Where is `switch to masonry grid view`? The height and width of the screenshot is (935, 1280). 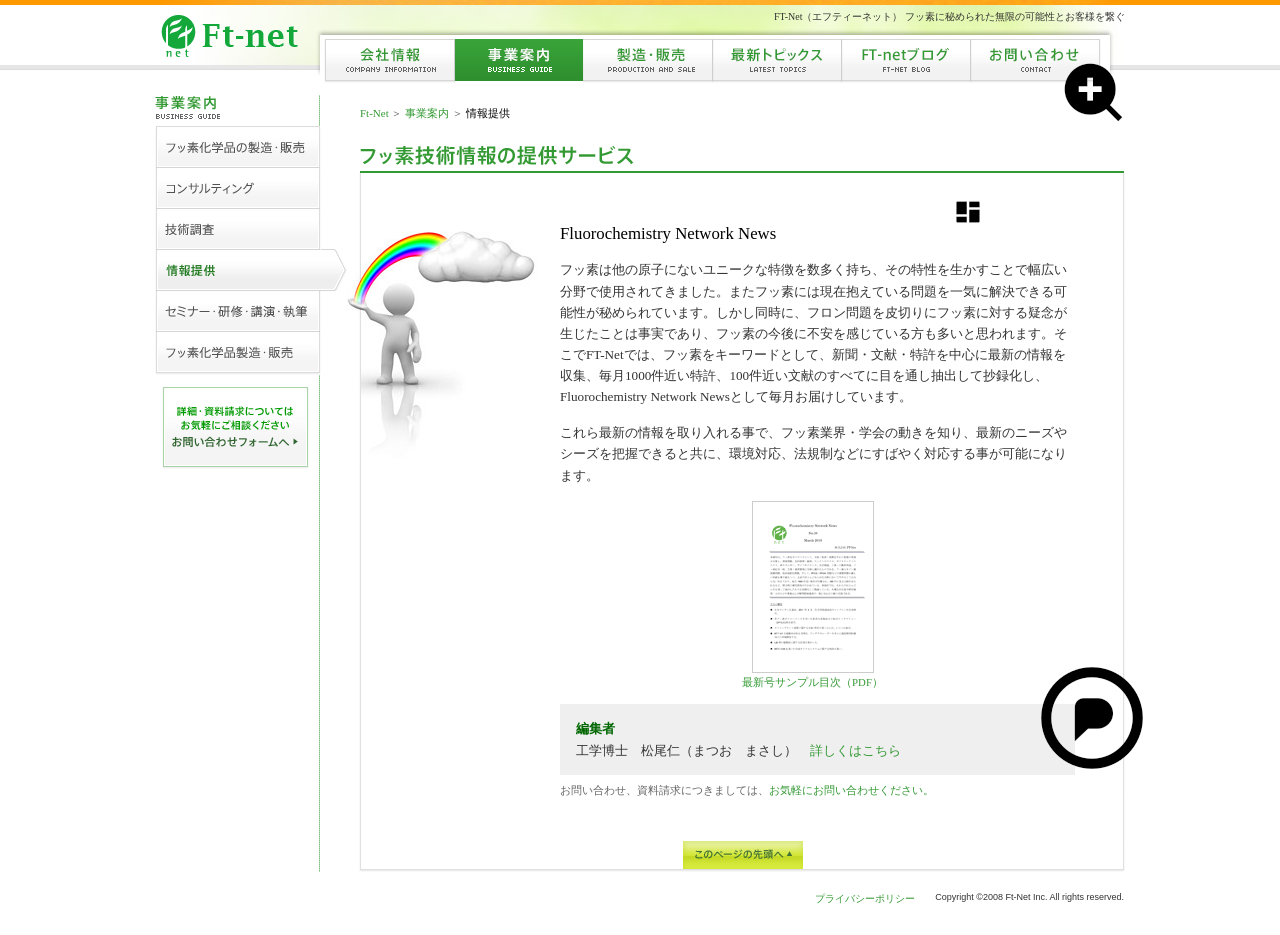 switch to masonry grid view is located at coordinates (968, 212).